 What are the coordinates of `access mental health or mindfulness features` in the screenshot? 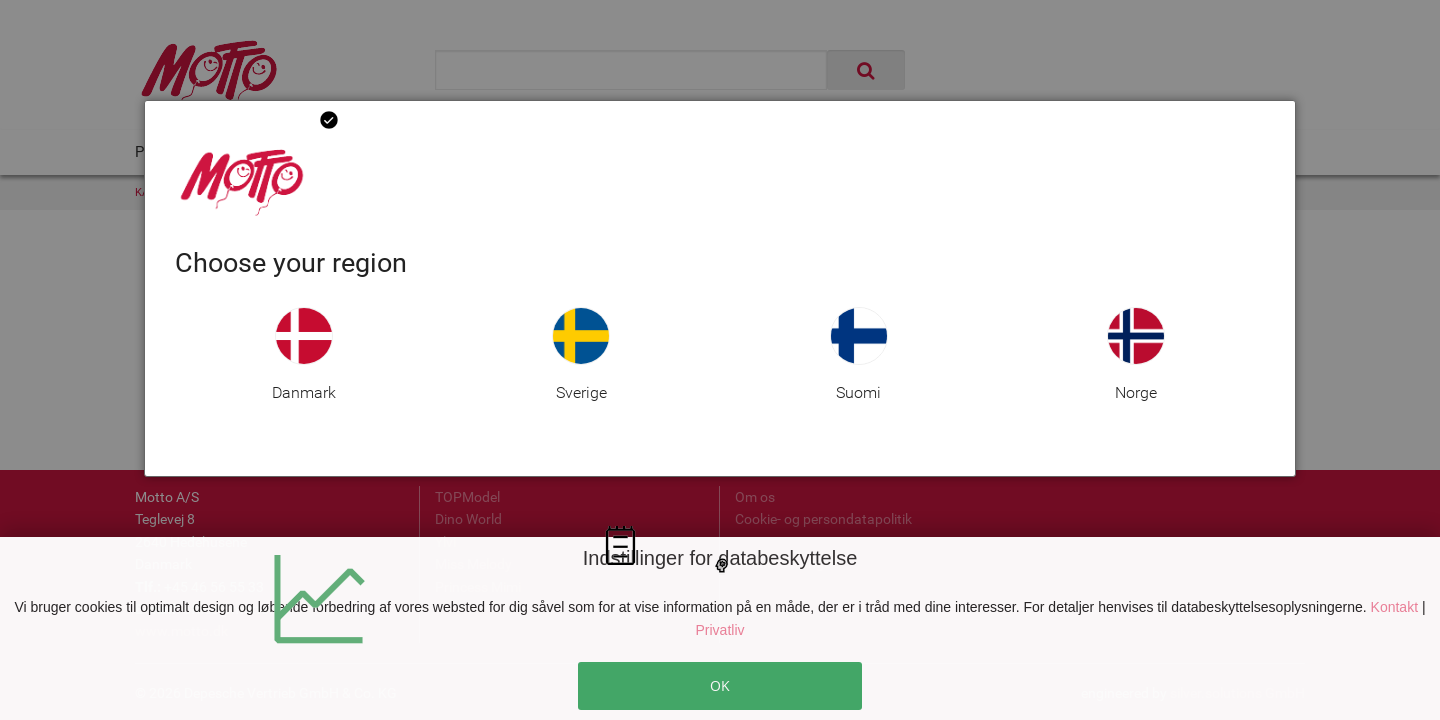 It's located at (721, 565).